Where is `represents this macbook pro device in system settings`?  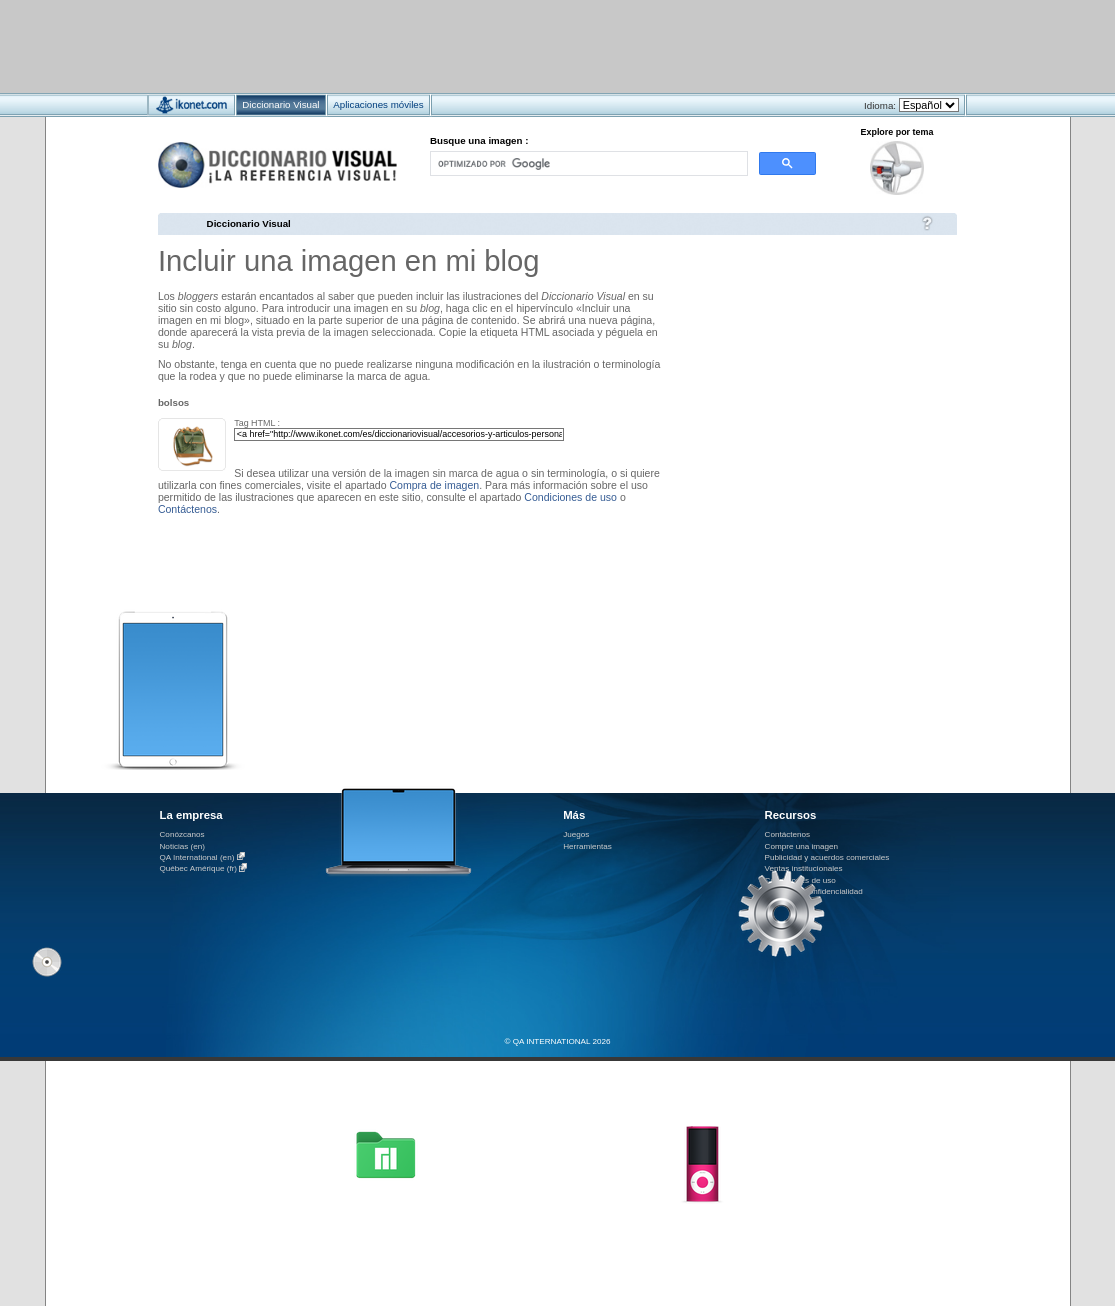
represents this macbook pro device in system settings is located at coordinates (398, 826).